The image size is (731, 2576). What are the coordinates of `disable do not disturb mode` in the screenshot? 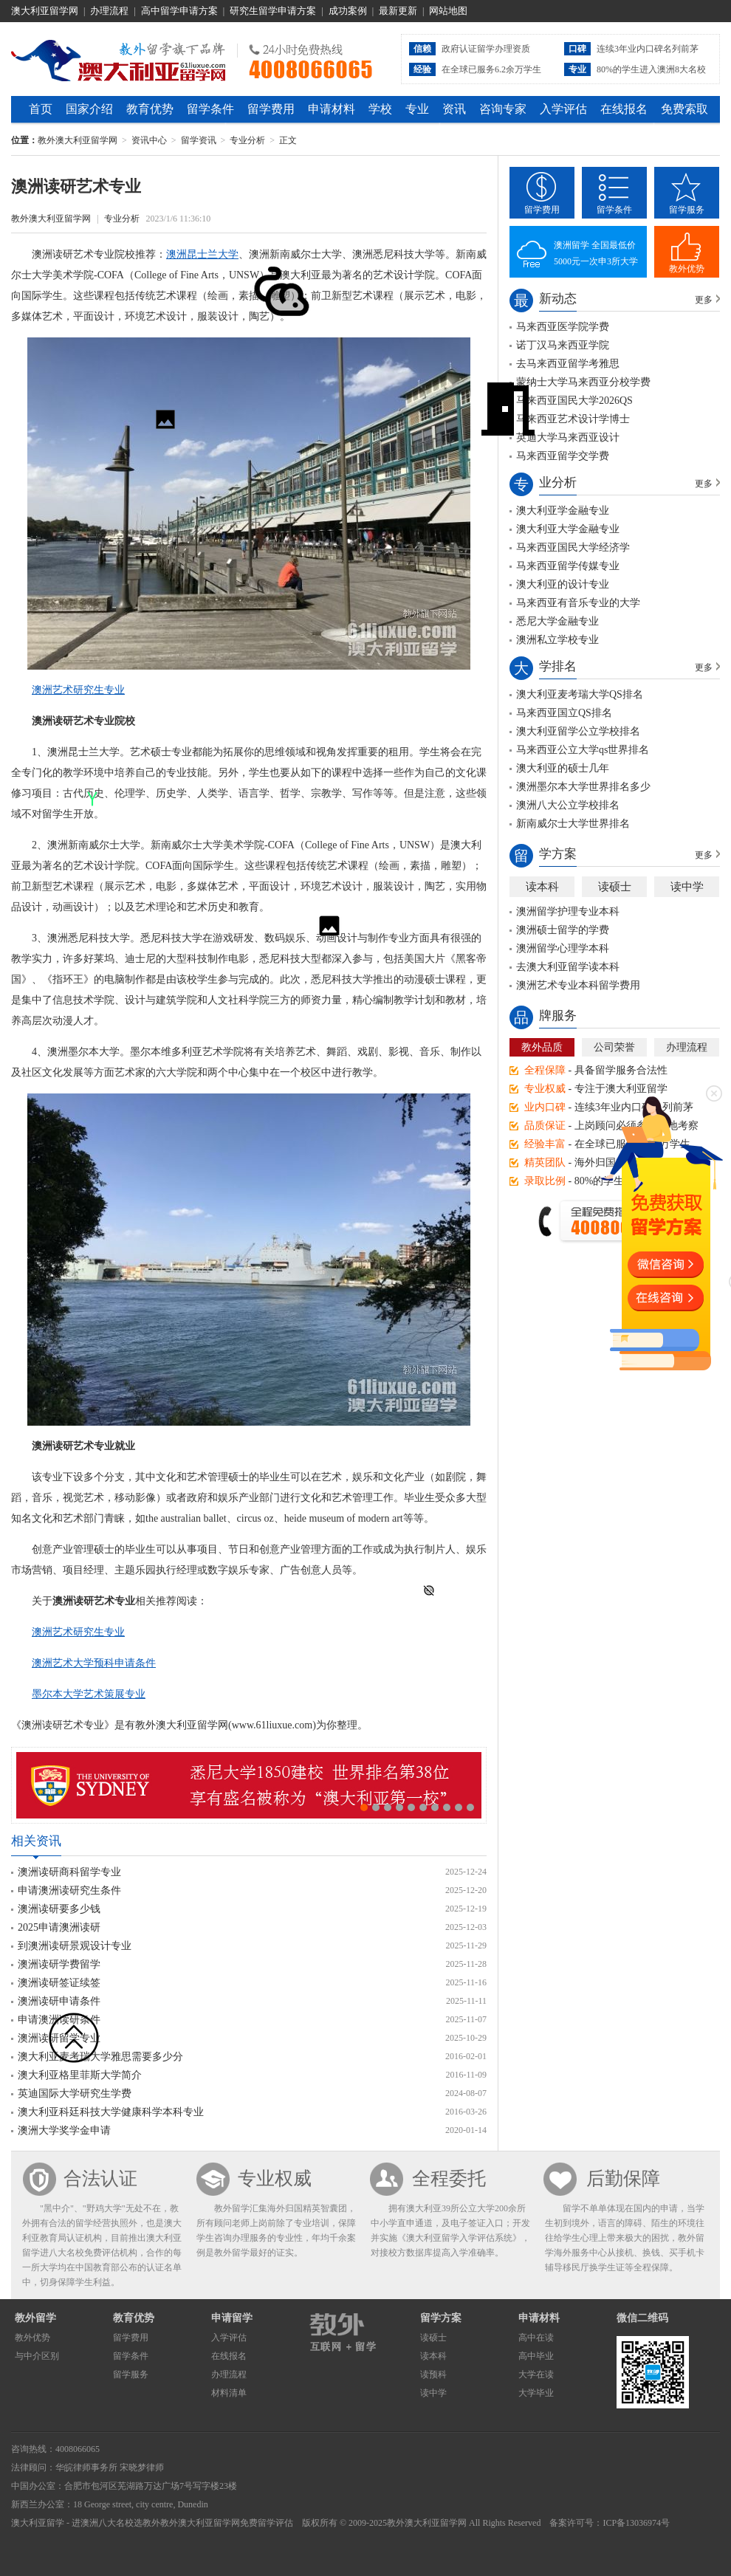 It's located at (429, 1590).